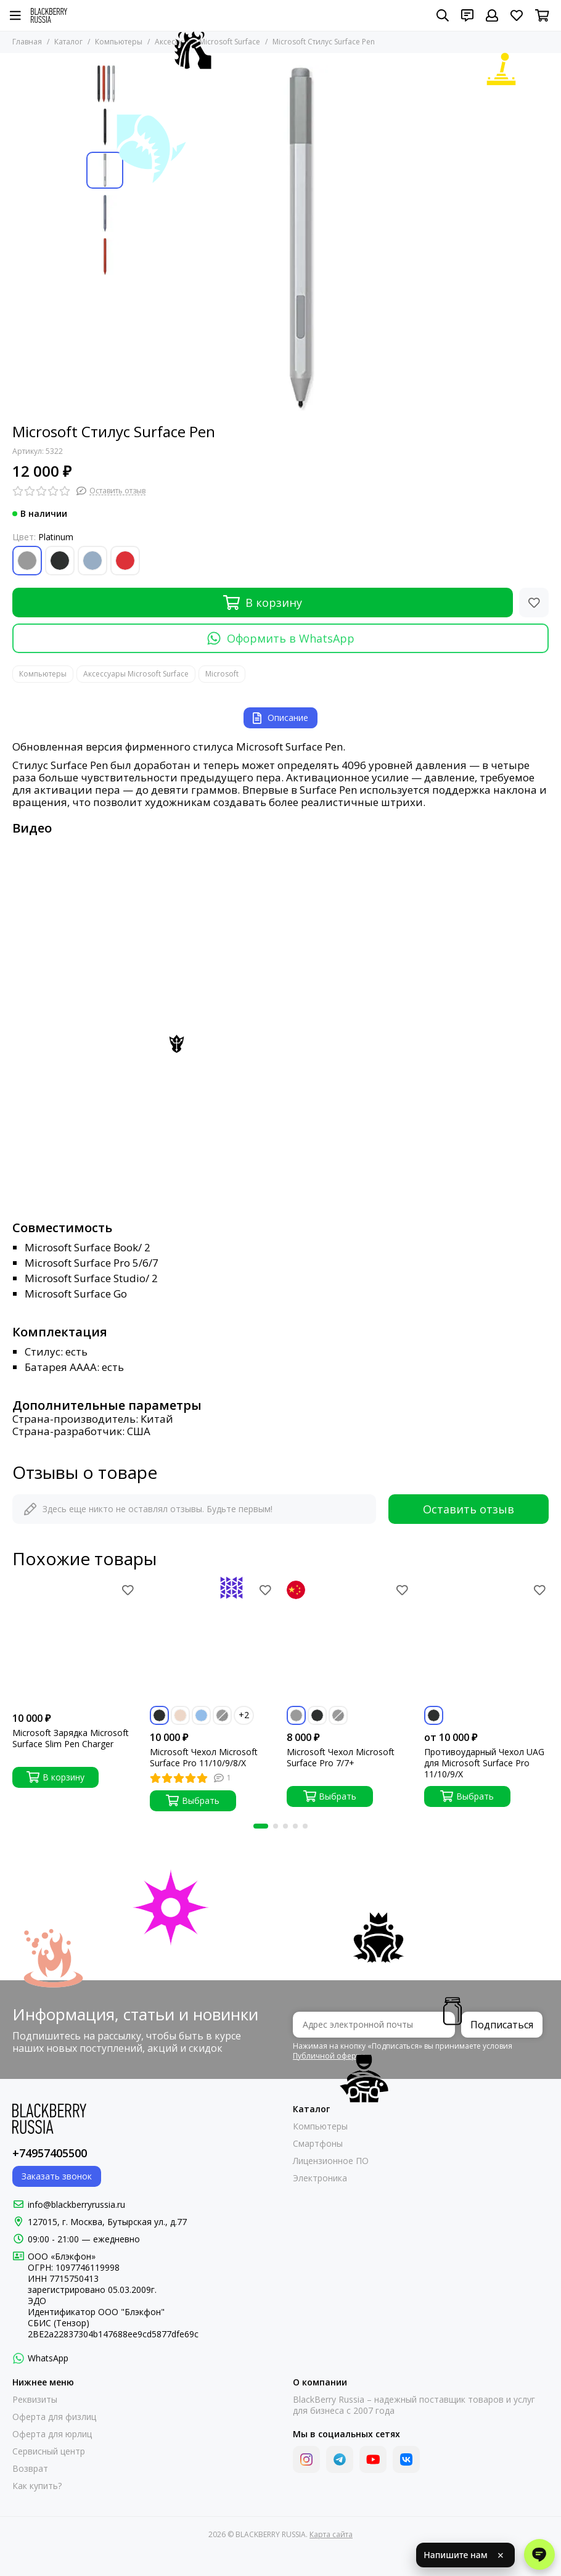 This screenshot has height=2576, width=561. Describe the element at coordinates (379, 1938) in the screenshot. I see `select the frog prince character` at that location.